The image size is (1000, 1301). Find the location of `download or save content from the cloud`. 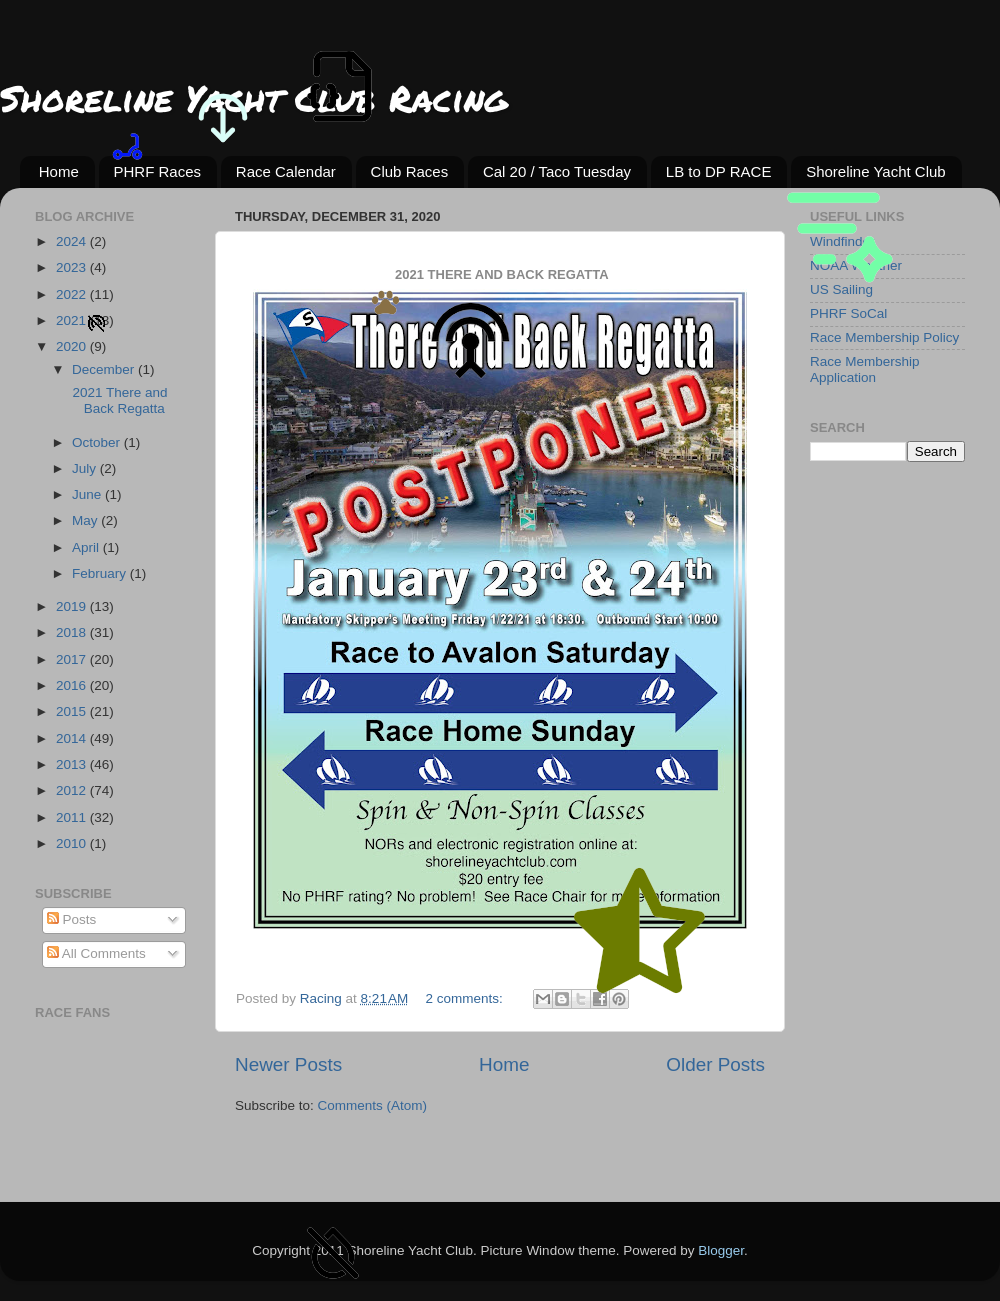

download or save content from the cloud is located at coordinates (223, 118).